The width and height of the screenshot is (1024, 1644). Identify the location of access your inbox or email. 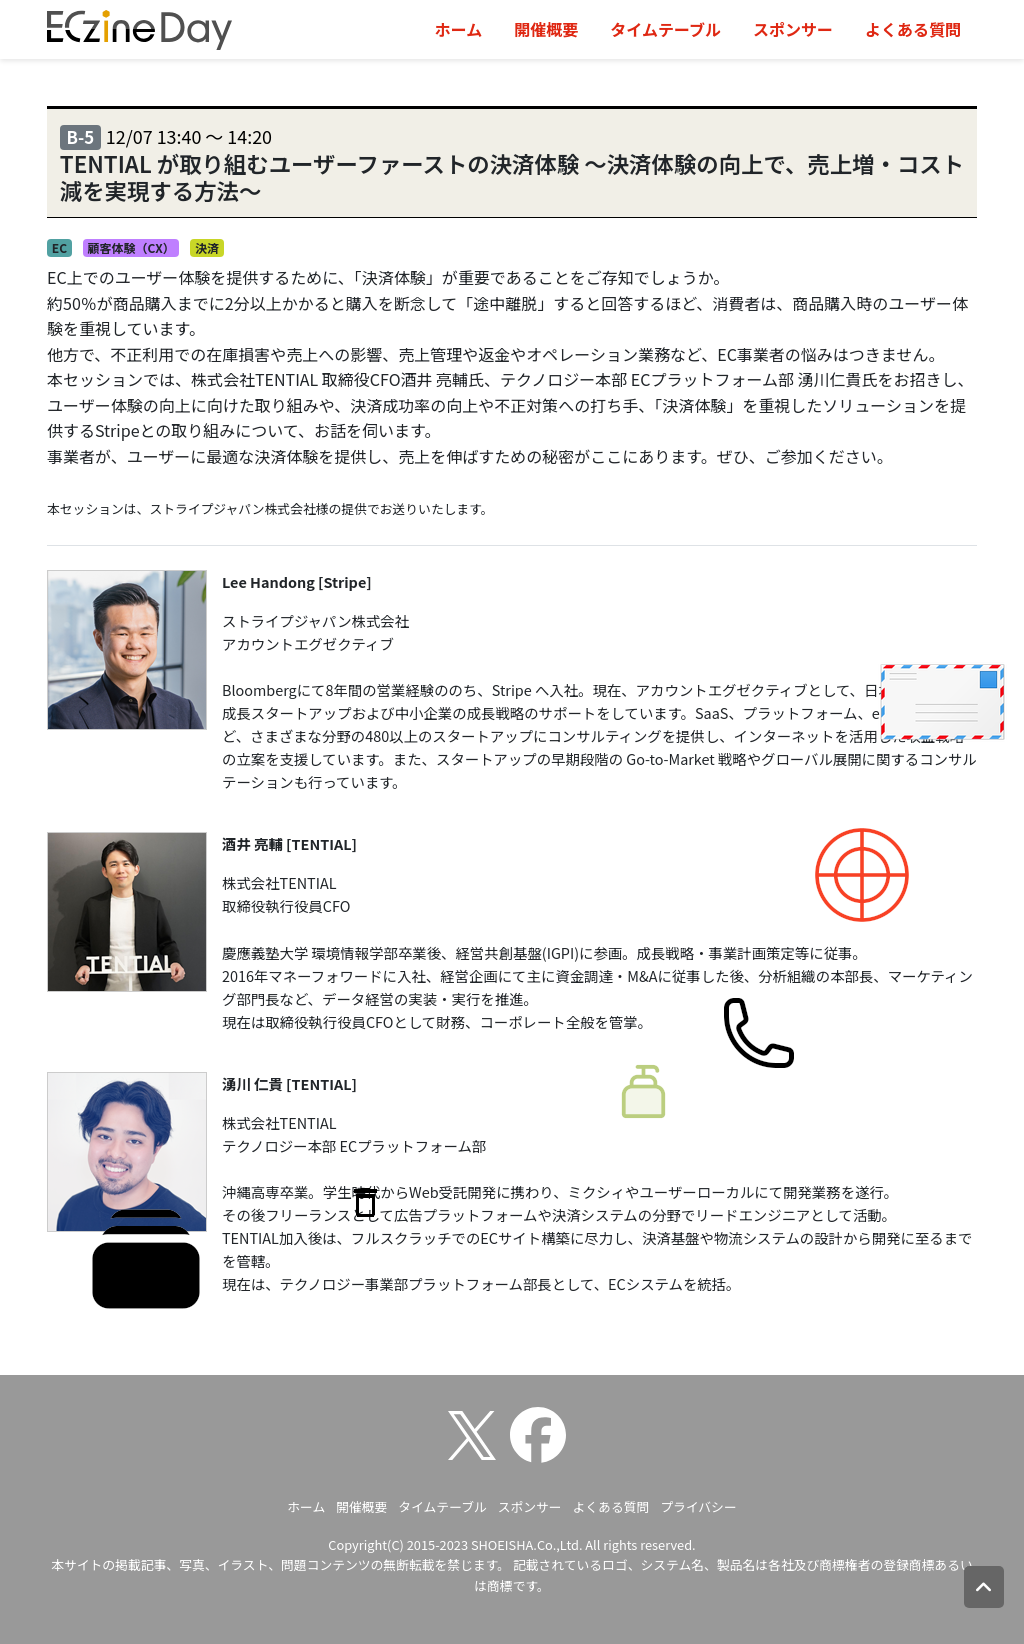
(942, 702).